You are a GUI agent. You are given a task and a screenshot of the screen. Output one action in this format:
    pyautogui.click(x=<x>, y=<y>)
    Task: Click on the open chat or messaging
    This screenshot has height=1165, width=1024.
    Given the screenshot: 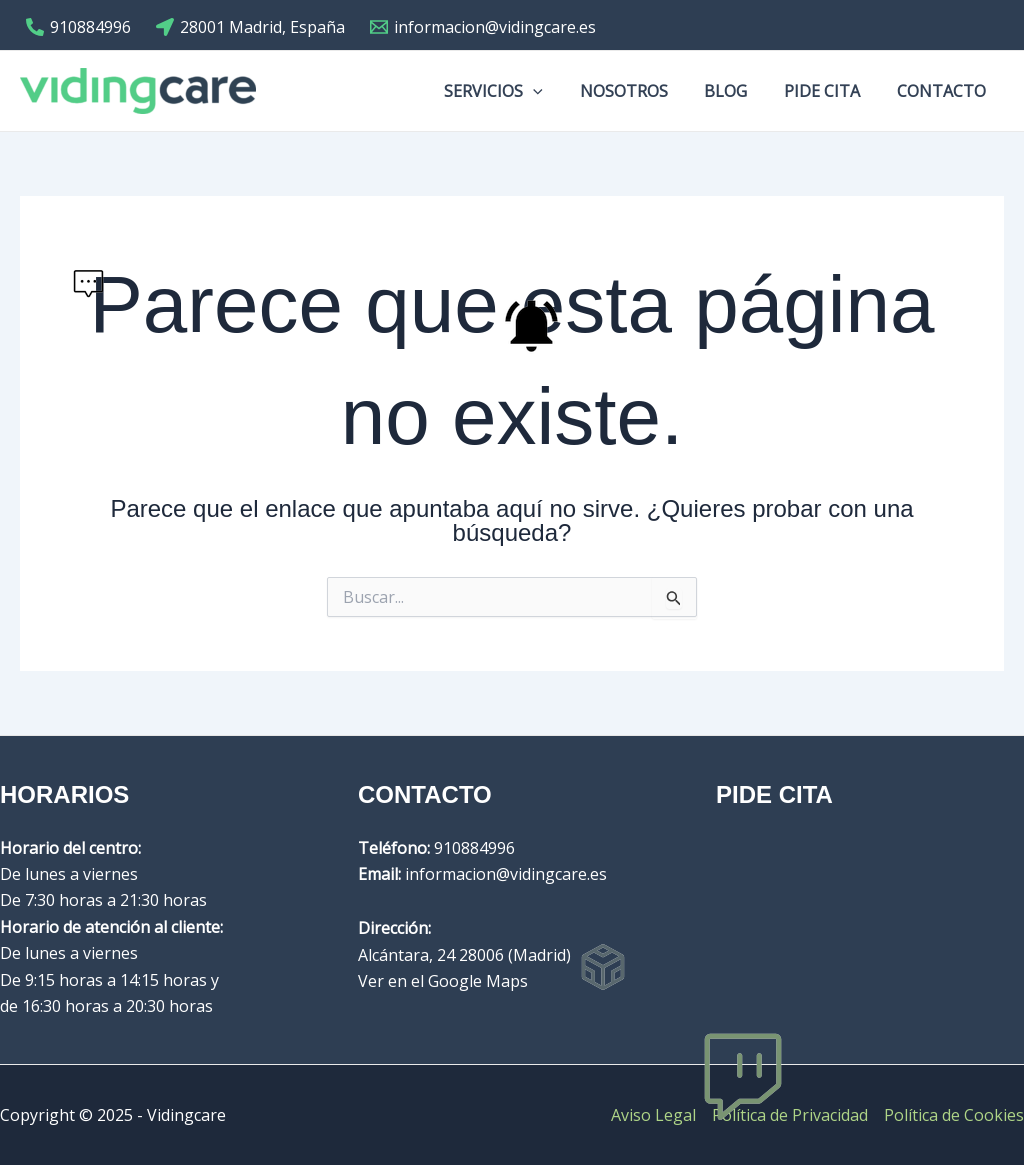 What is the action you would take?
    pyautogui.click(x=88, y=282)
    